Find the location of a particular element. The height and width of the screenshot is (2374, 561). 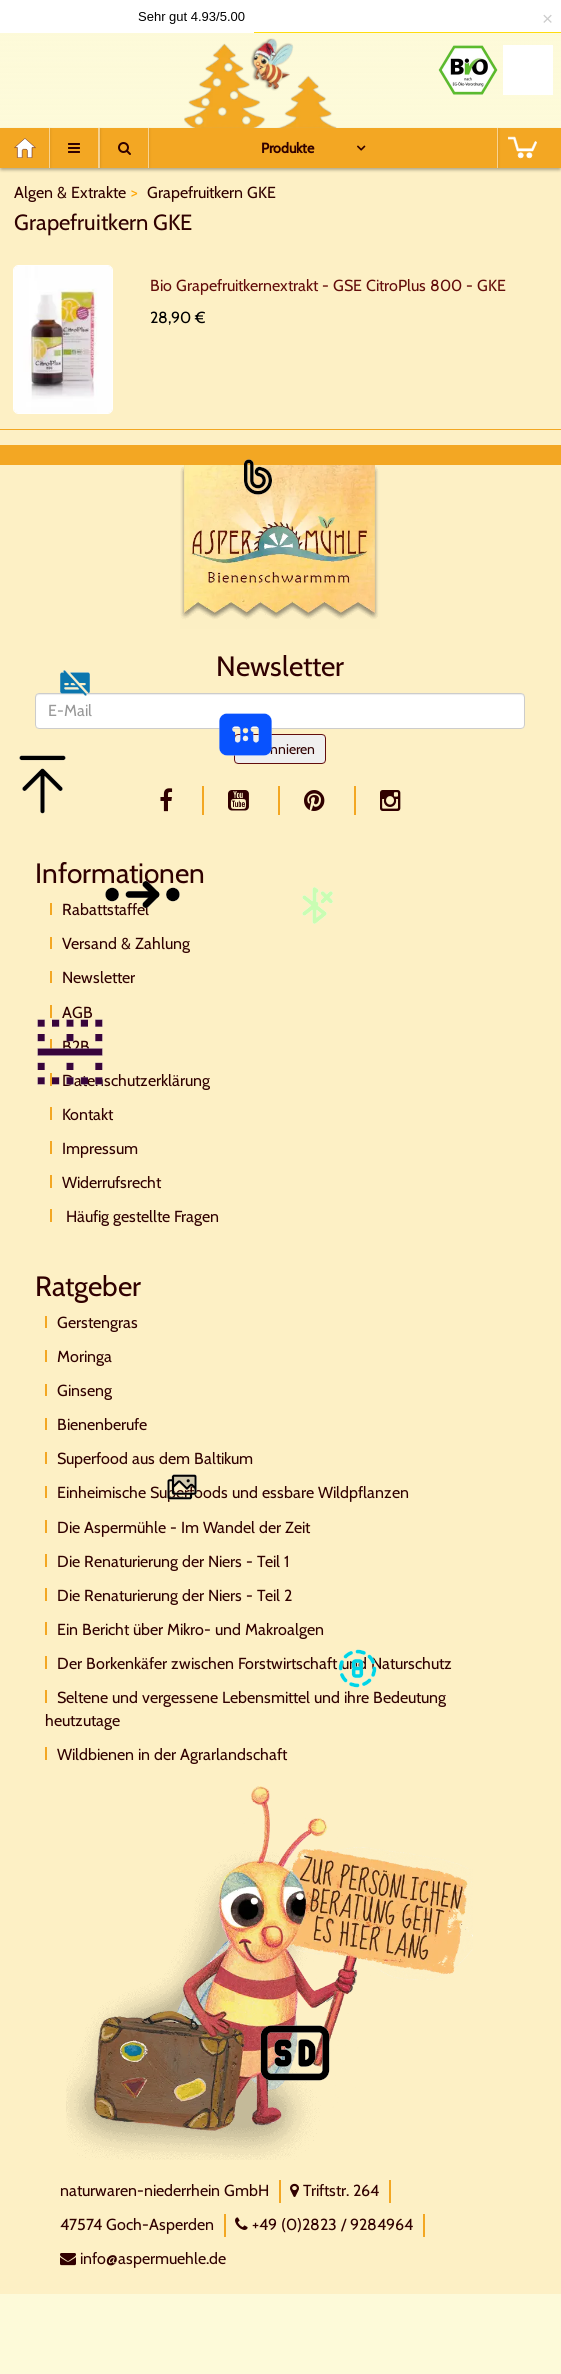

bebo social network logo is located at coordinates (258, 477).